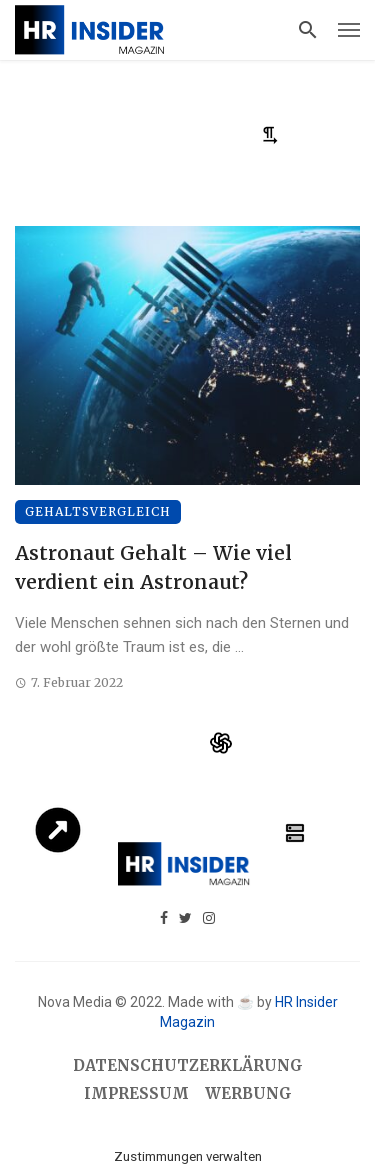  Describe the element at coordinates (295, 833) in the screenshot. I see `access server or DNS settings` at that location.